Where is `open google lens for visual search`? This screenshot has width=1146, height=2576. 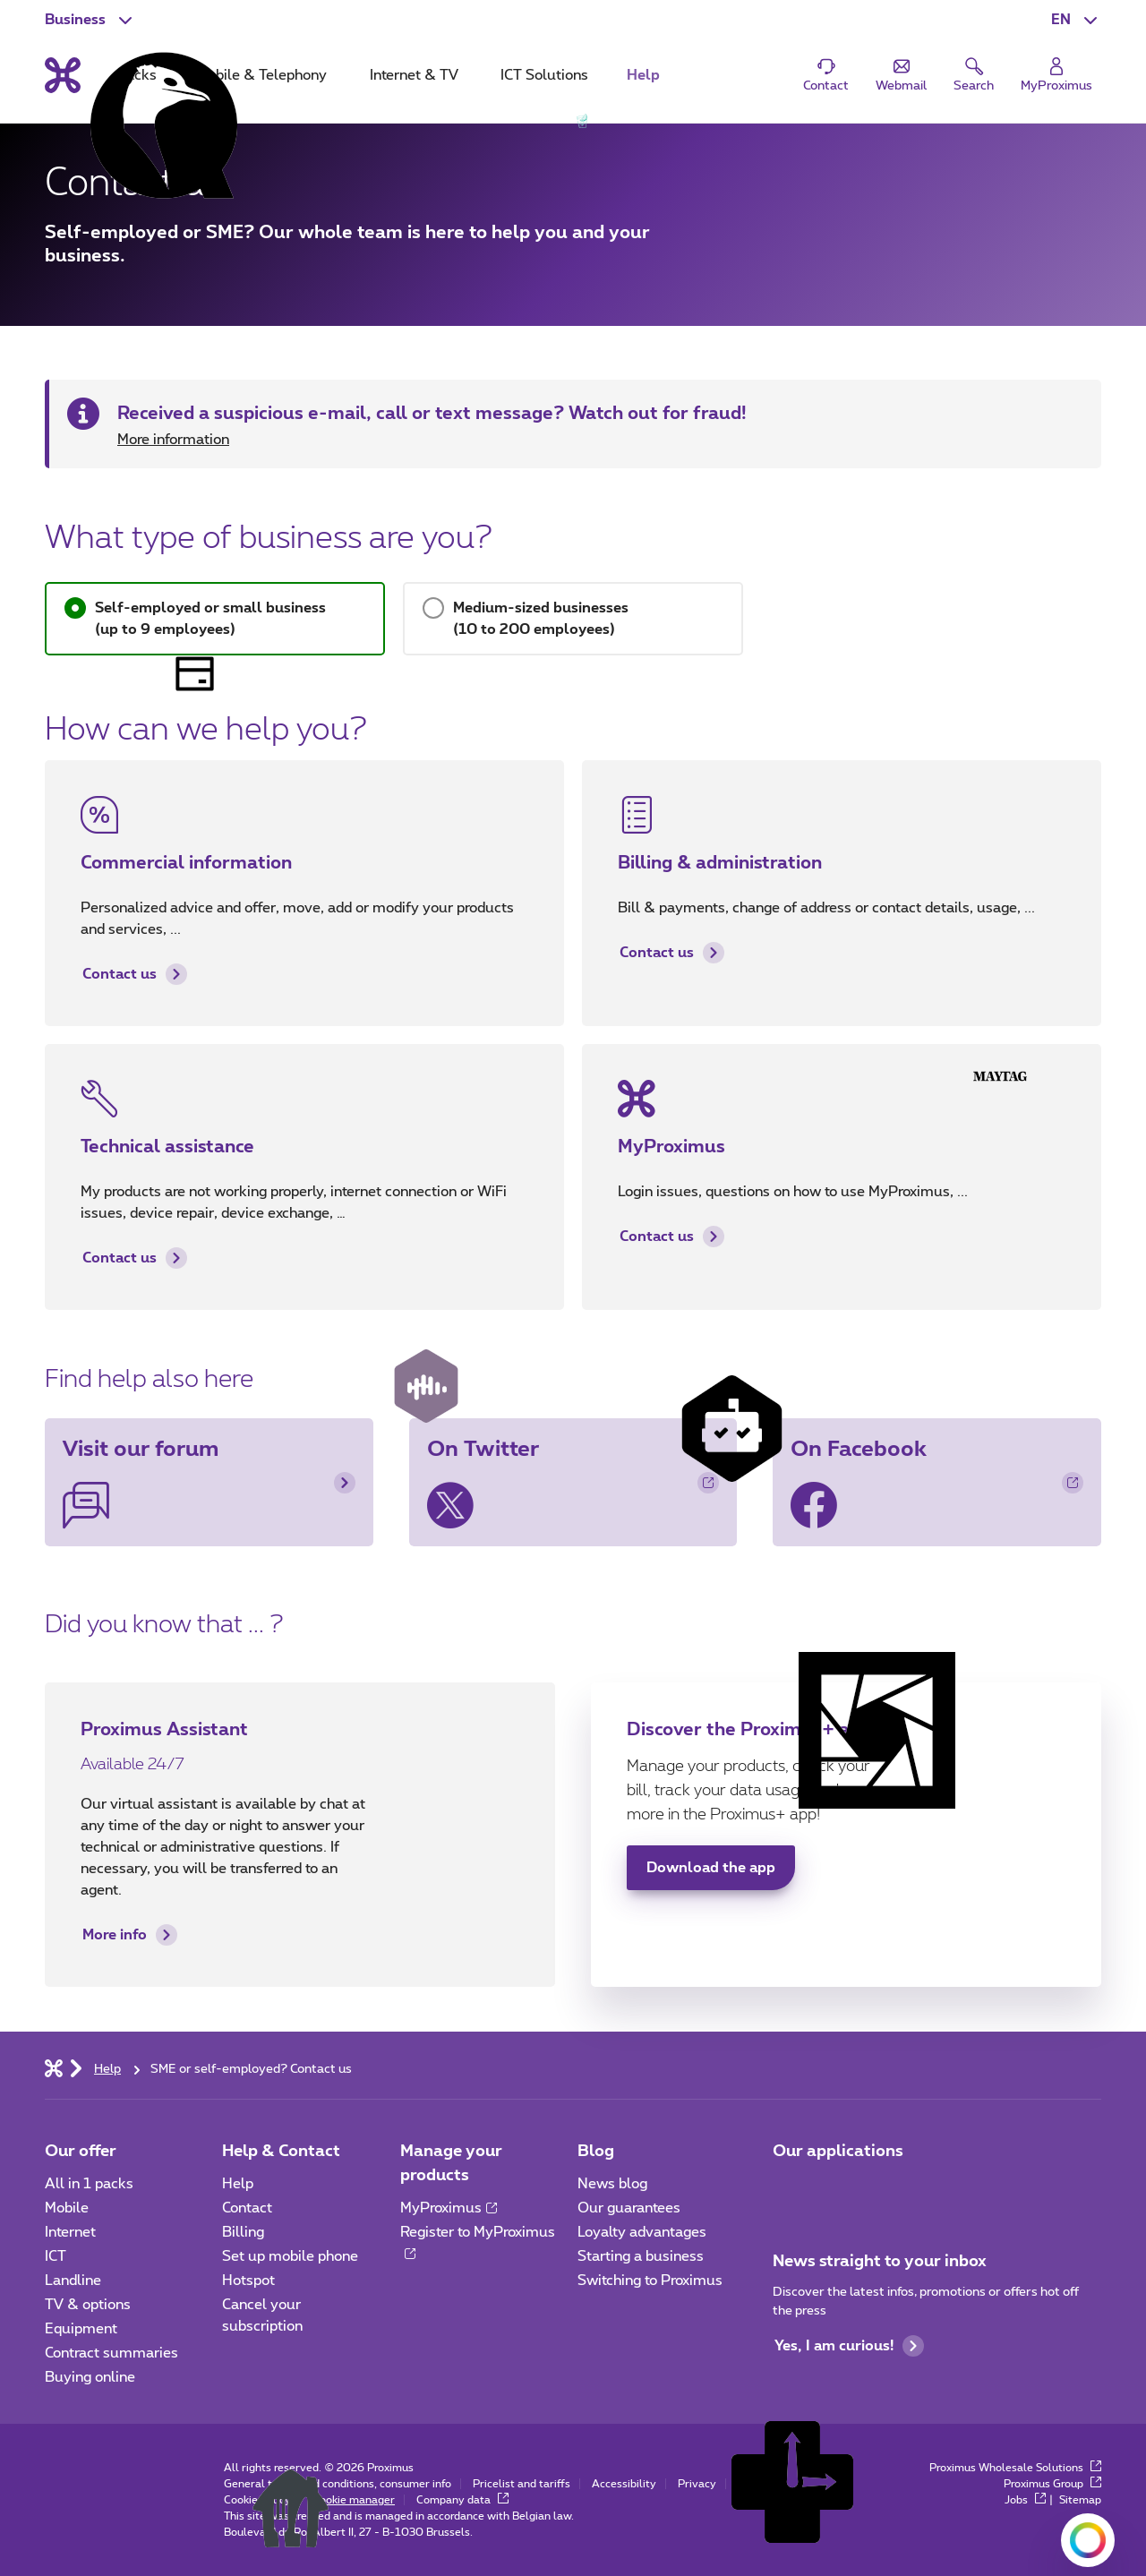
open google lens for visual search is located at coordinates (877, 1730).